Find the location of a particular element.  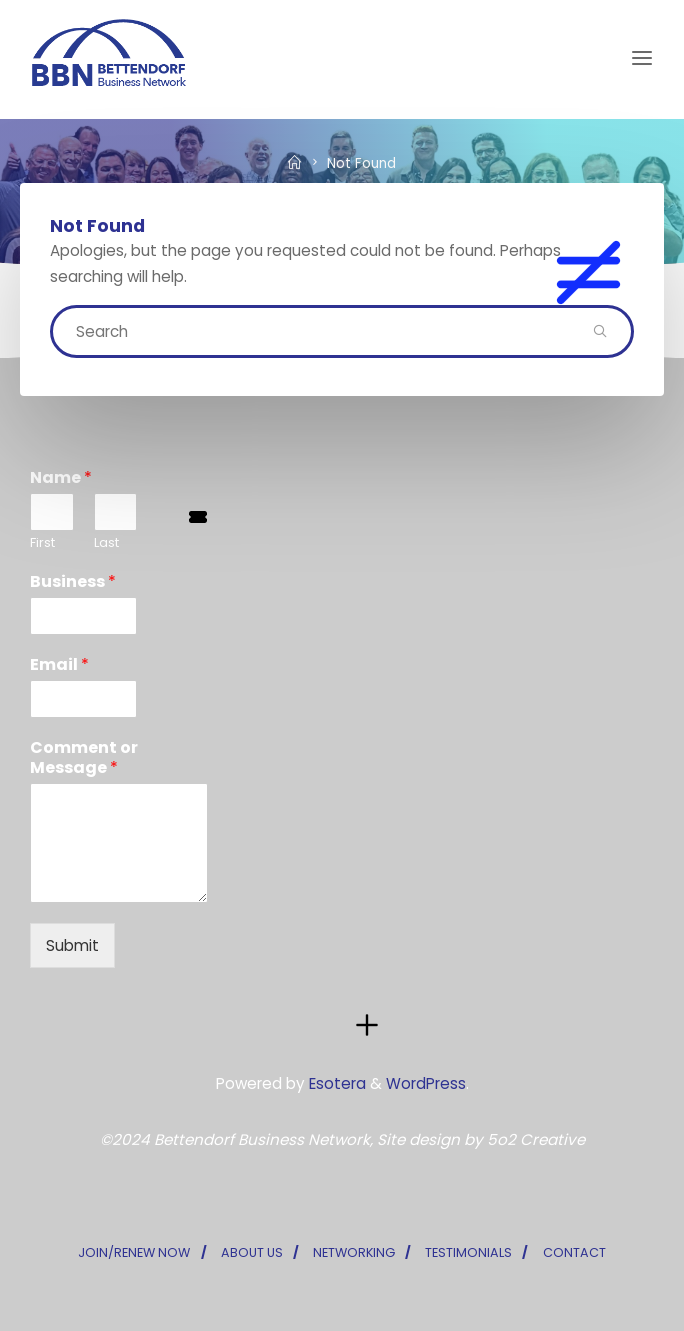

view your tickets or passes is located at coordinates (198, 517).